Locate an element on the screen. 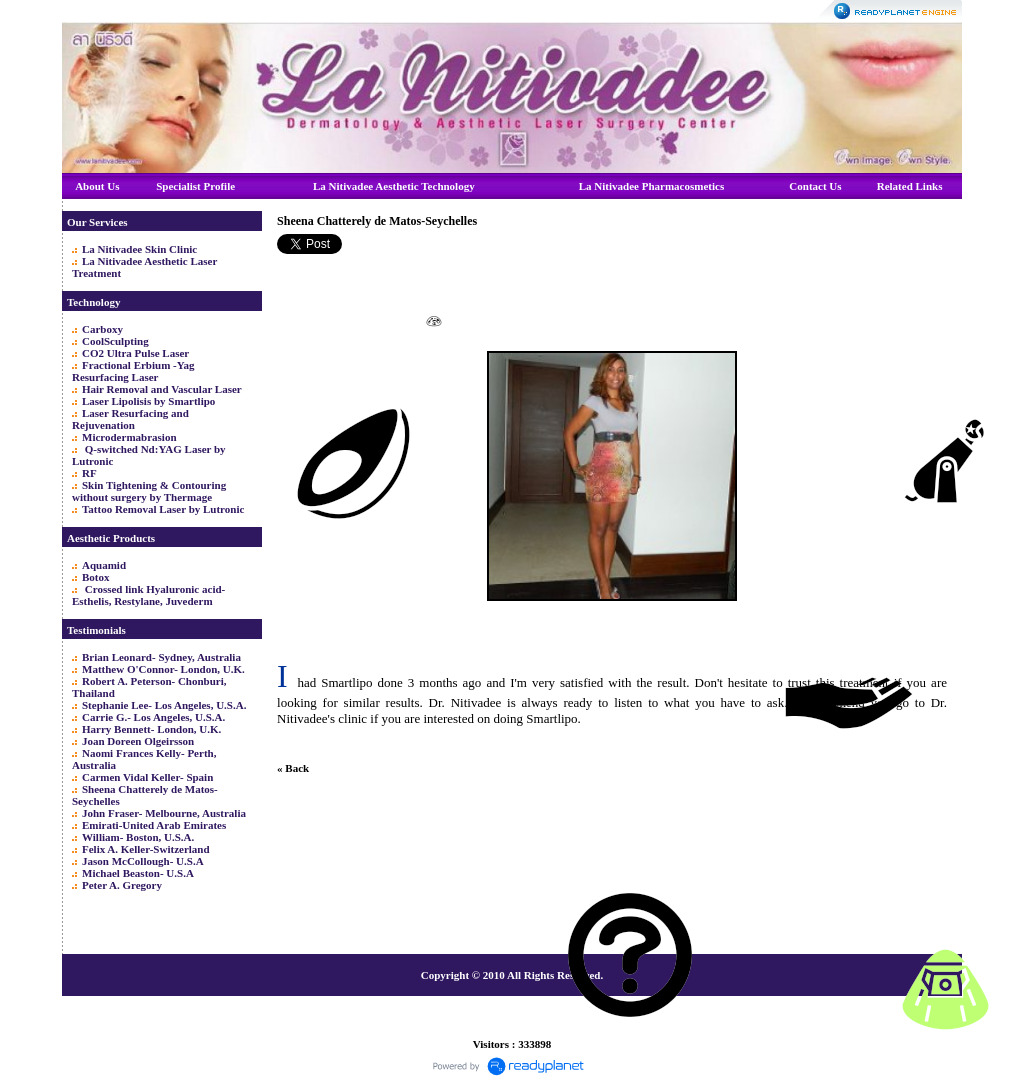  request or receive an item is located at coordinates (849, 703).